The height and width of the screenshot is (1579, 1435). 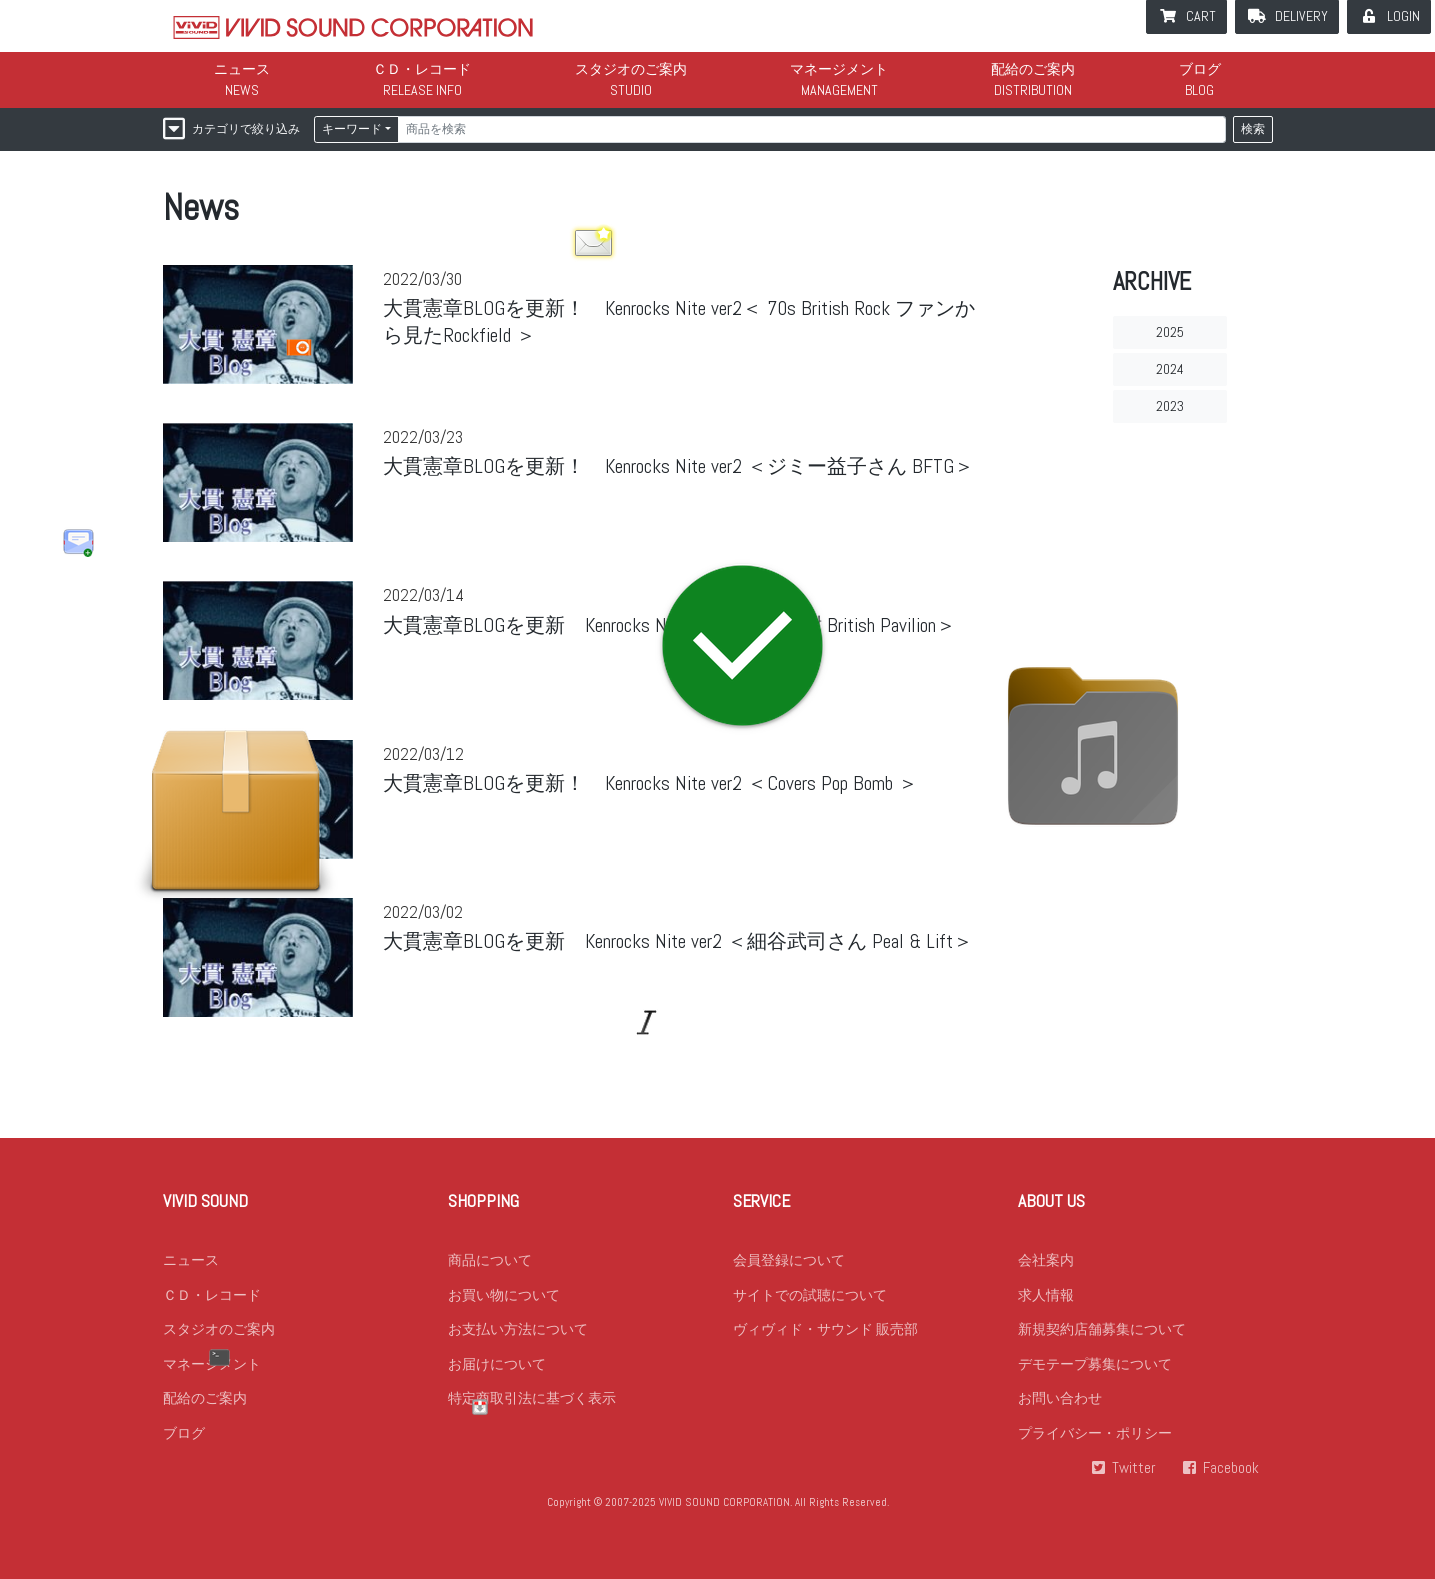 I want to click on compose a new email message, so click(x=78, y=541).